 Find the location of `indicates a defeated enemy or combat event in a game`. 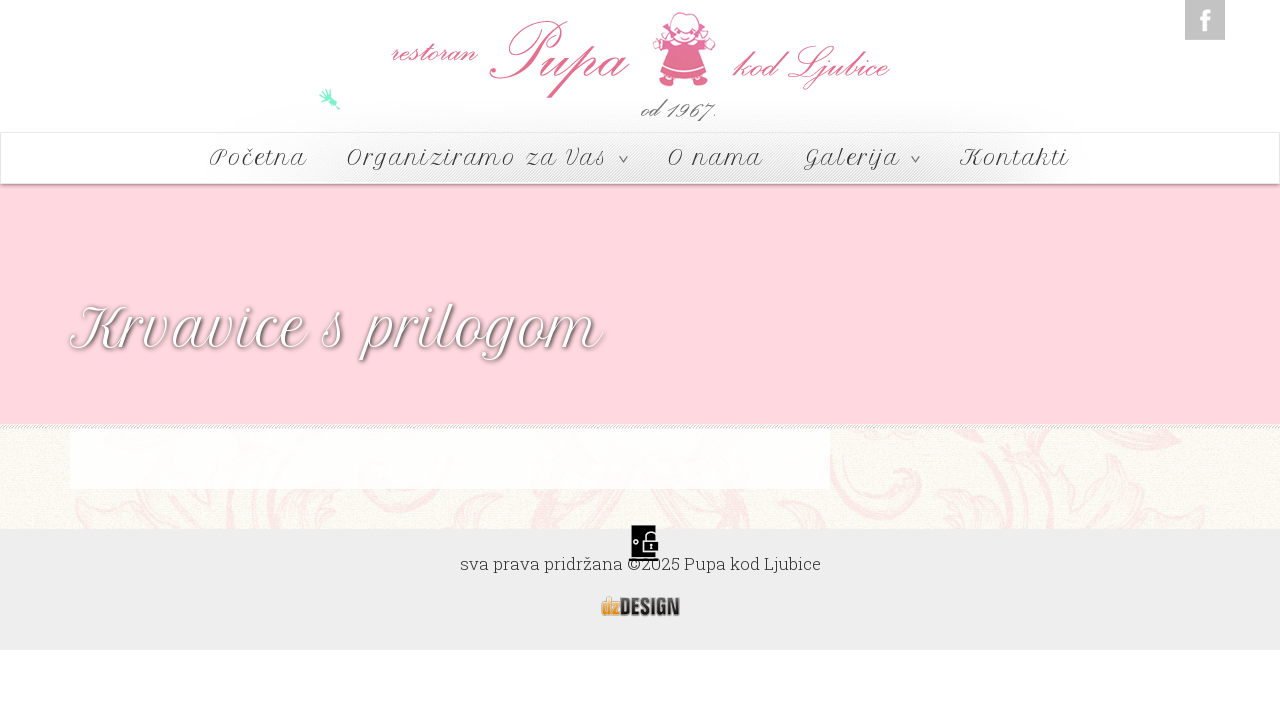

indicates a defeated enemy or combat event in a game is located at coordinates (329, 99).